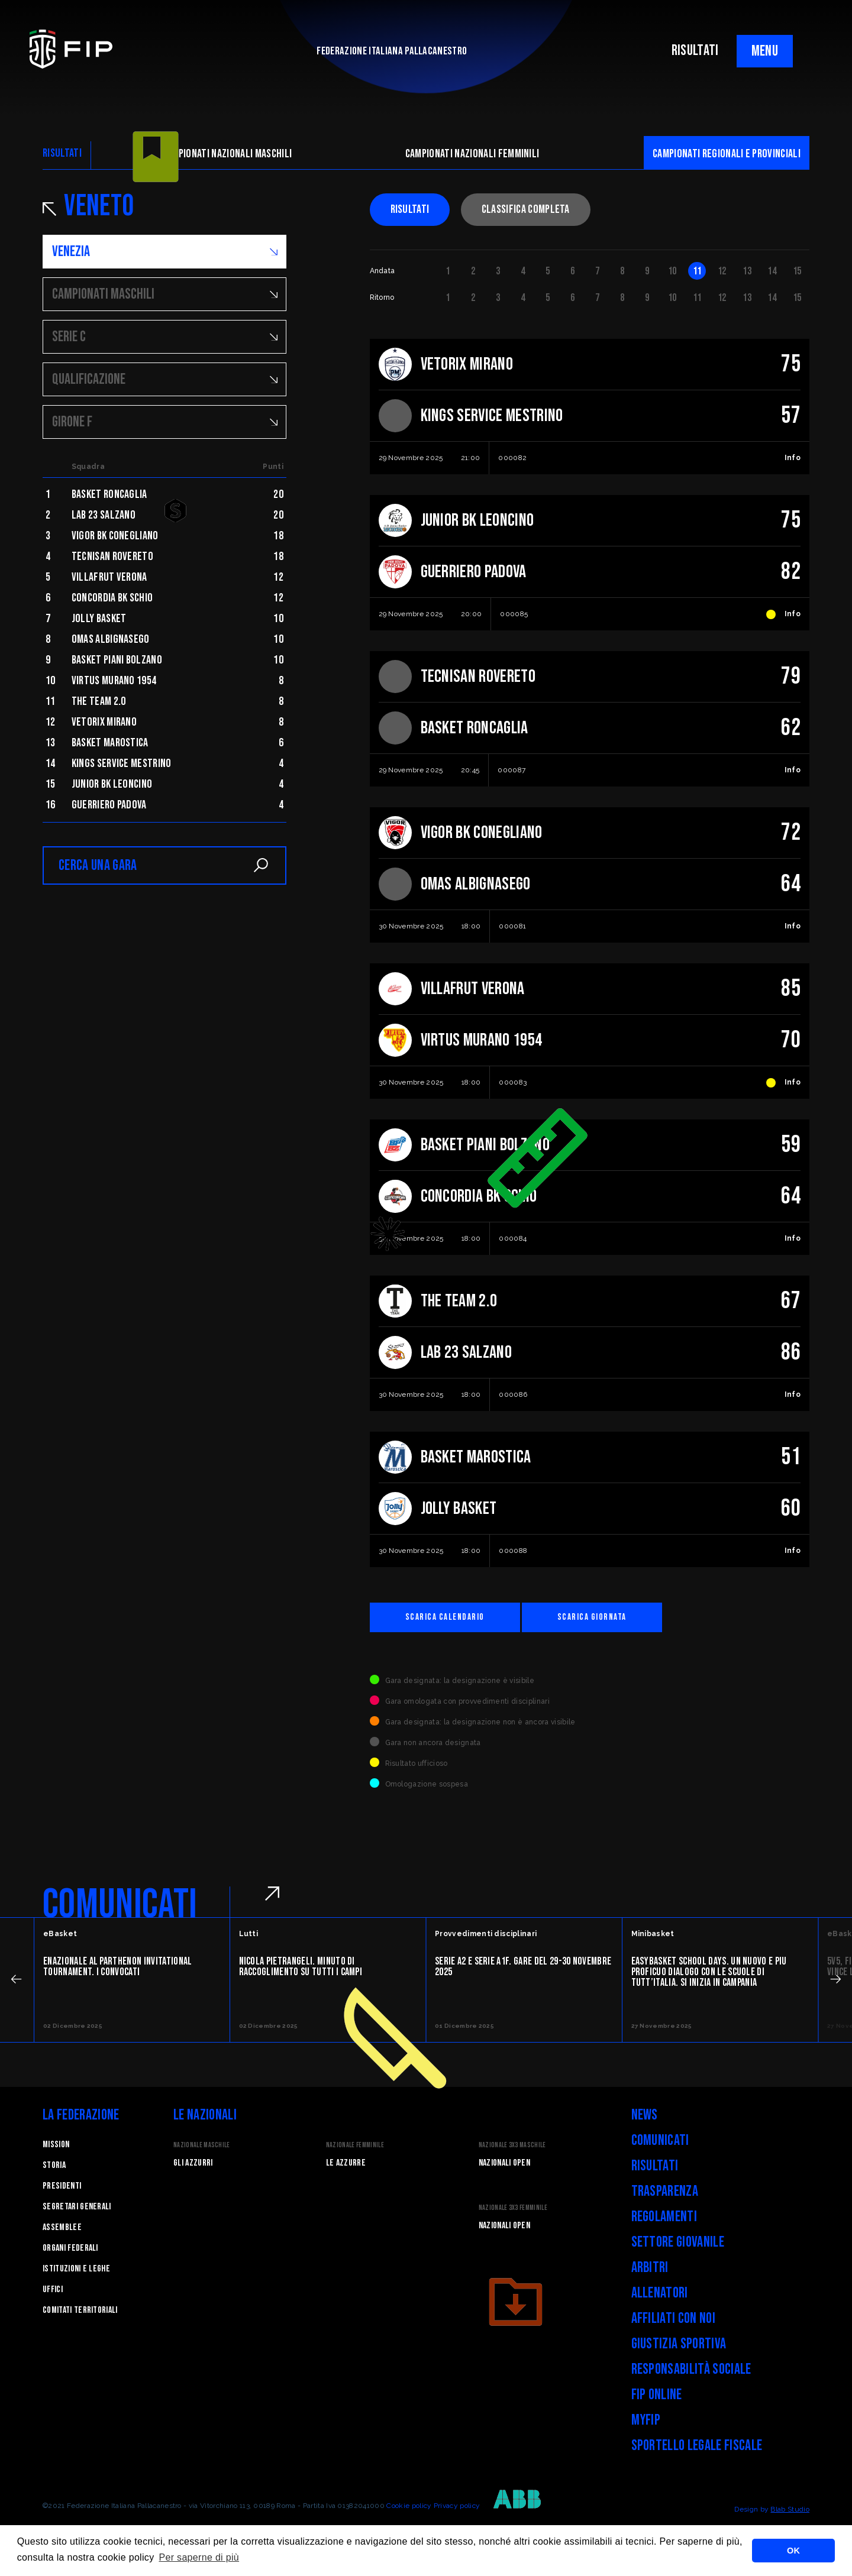 This screenshot has height=2576, width=852. Describe the element at coordinates (393, 2039) in the screenshot. I see `access cooking or recipe features` at that location.